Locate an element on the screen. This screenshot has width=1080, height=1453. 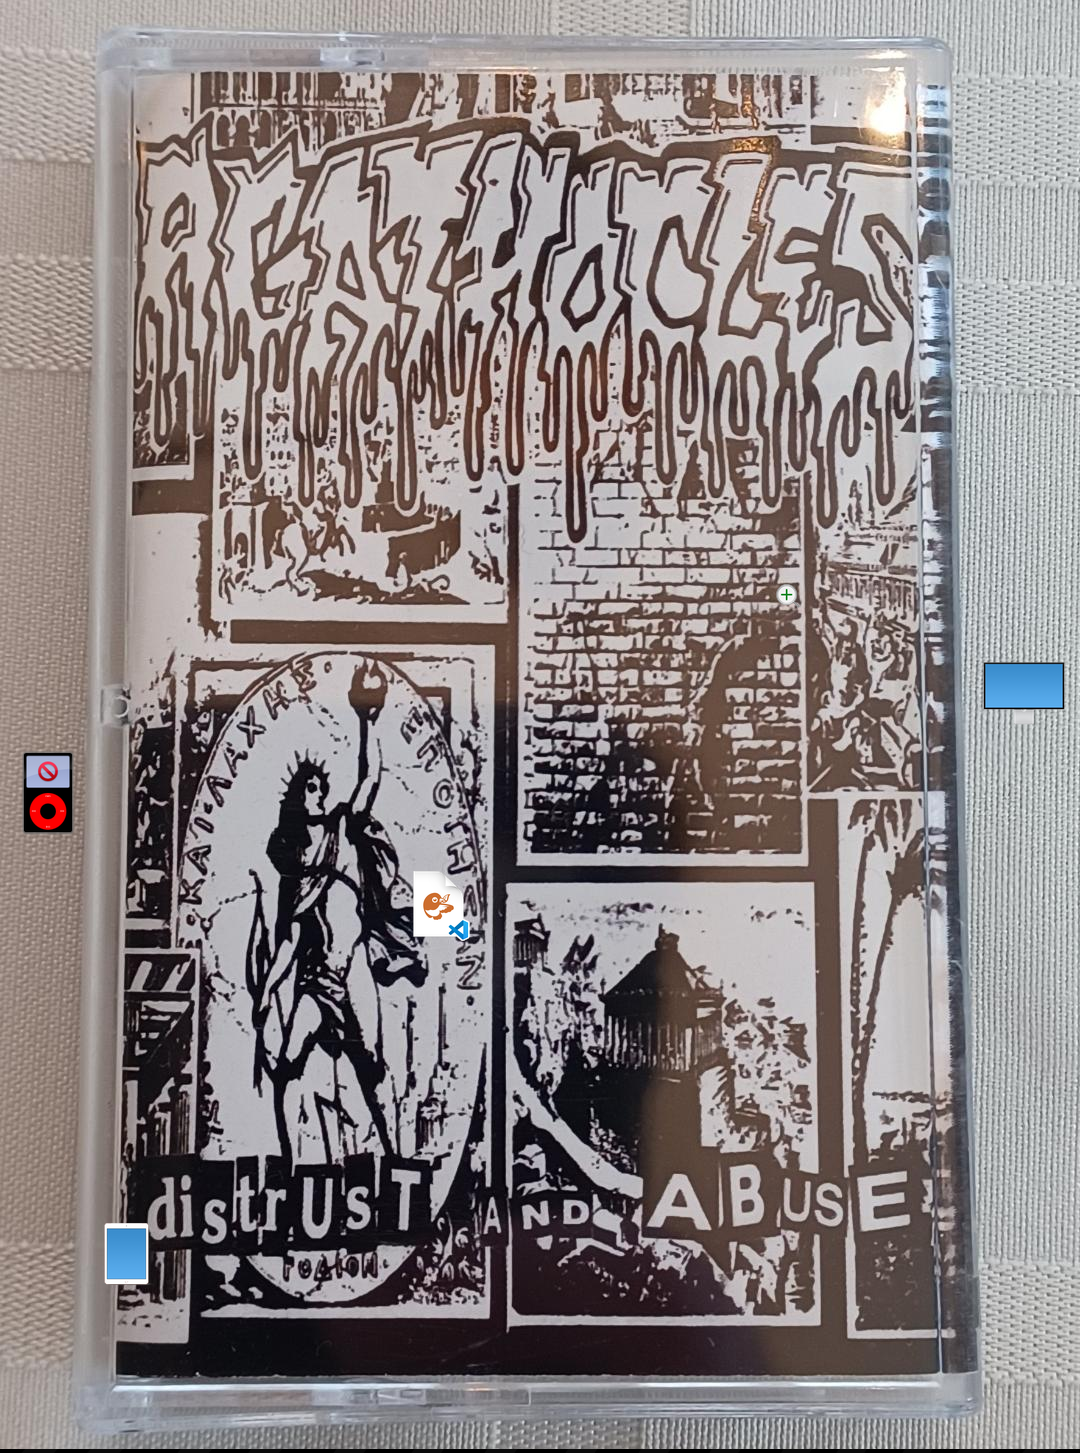
zoom in on content or image is located at coordinates (788, 596).